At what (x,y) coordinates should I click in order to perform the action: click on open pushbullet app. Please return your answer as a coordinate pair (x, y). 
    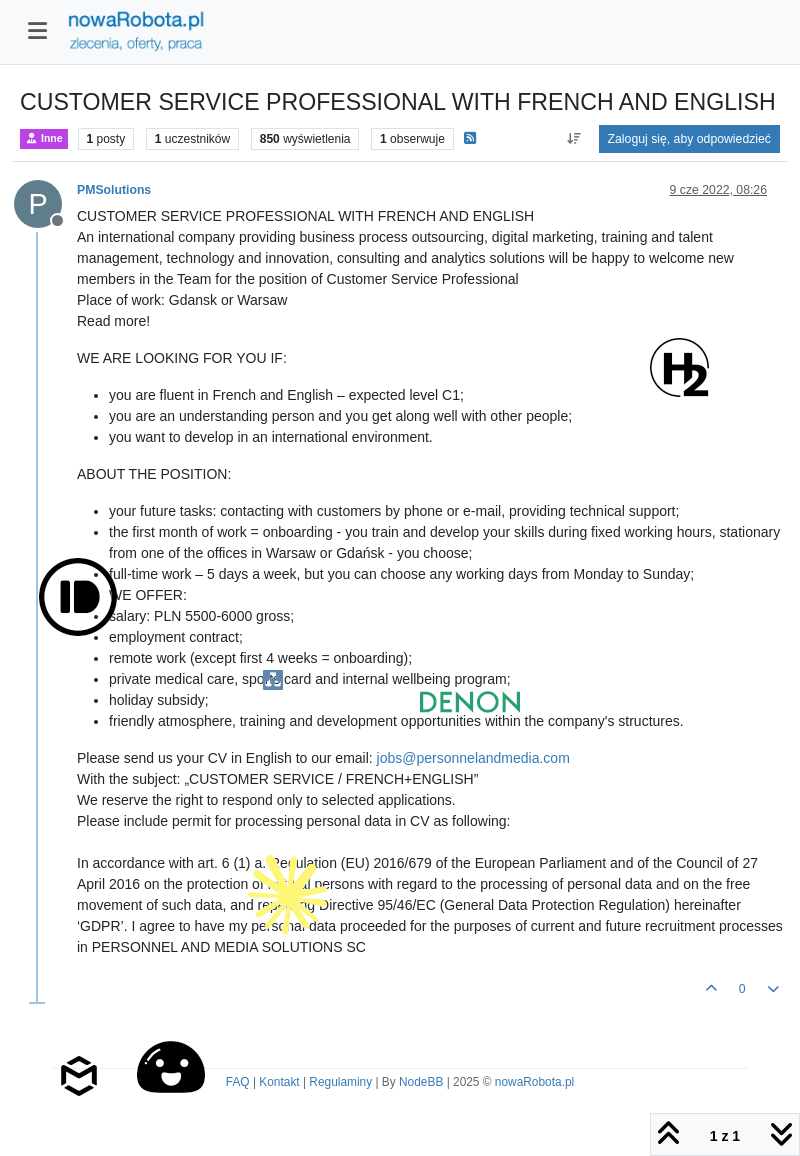
    Looking at the image, I should click on (78, 597).